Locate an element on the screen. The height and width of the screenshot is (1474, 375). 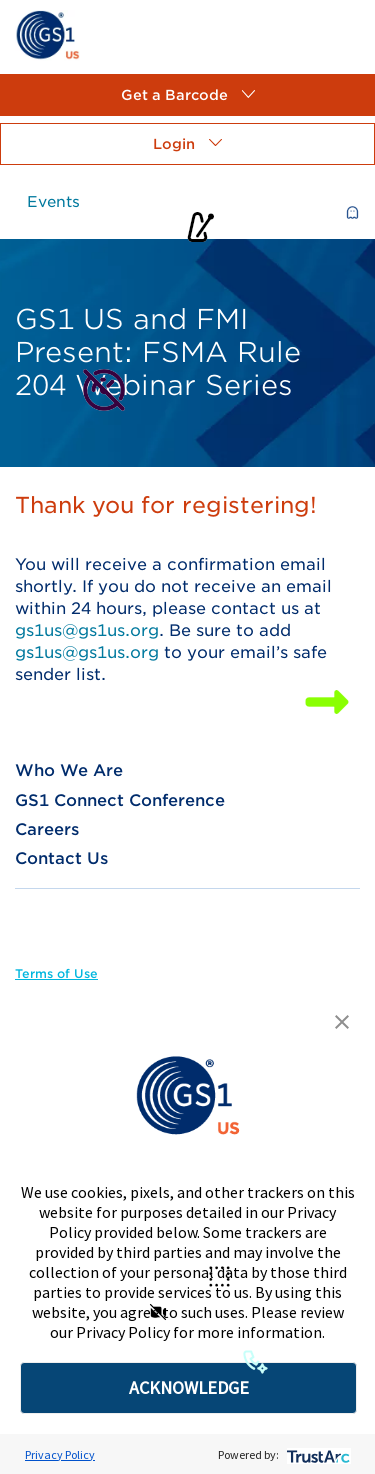
toggle ghost mode or invisible status is located at coordinates (352, 212).